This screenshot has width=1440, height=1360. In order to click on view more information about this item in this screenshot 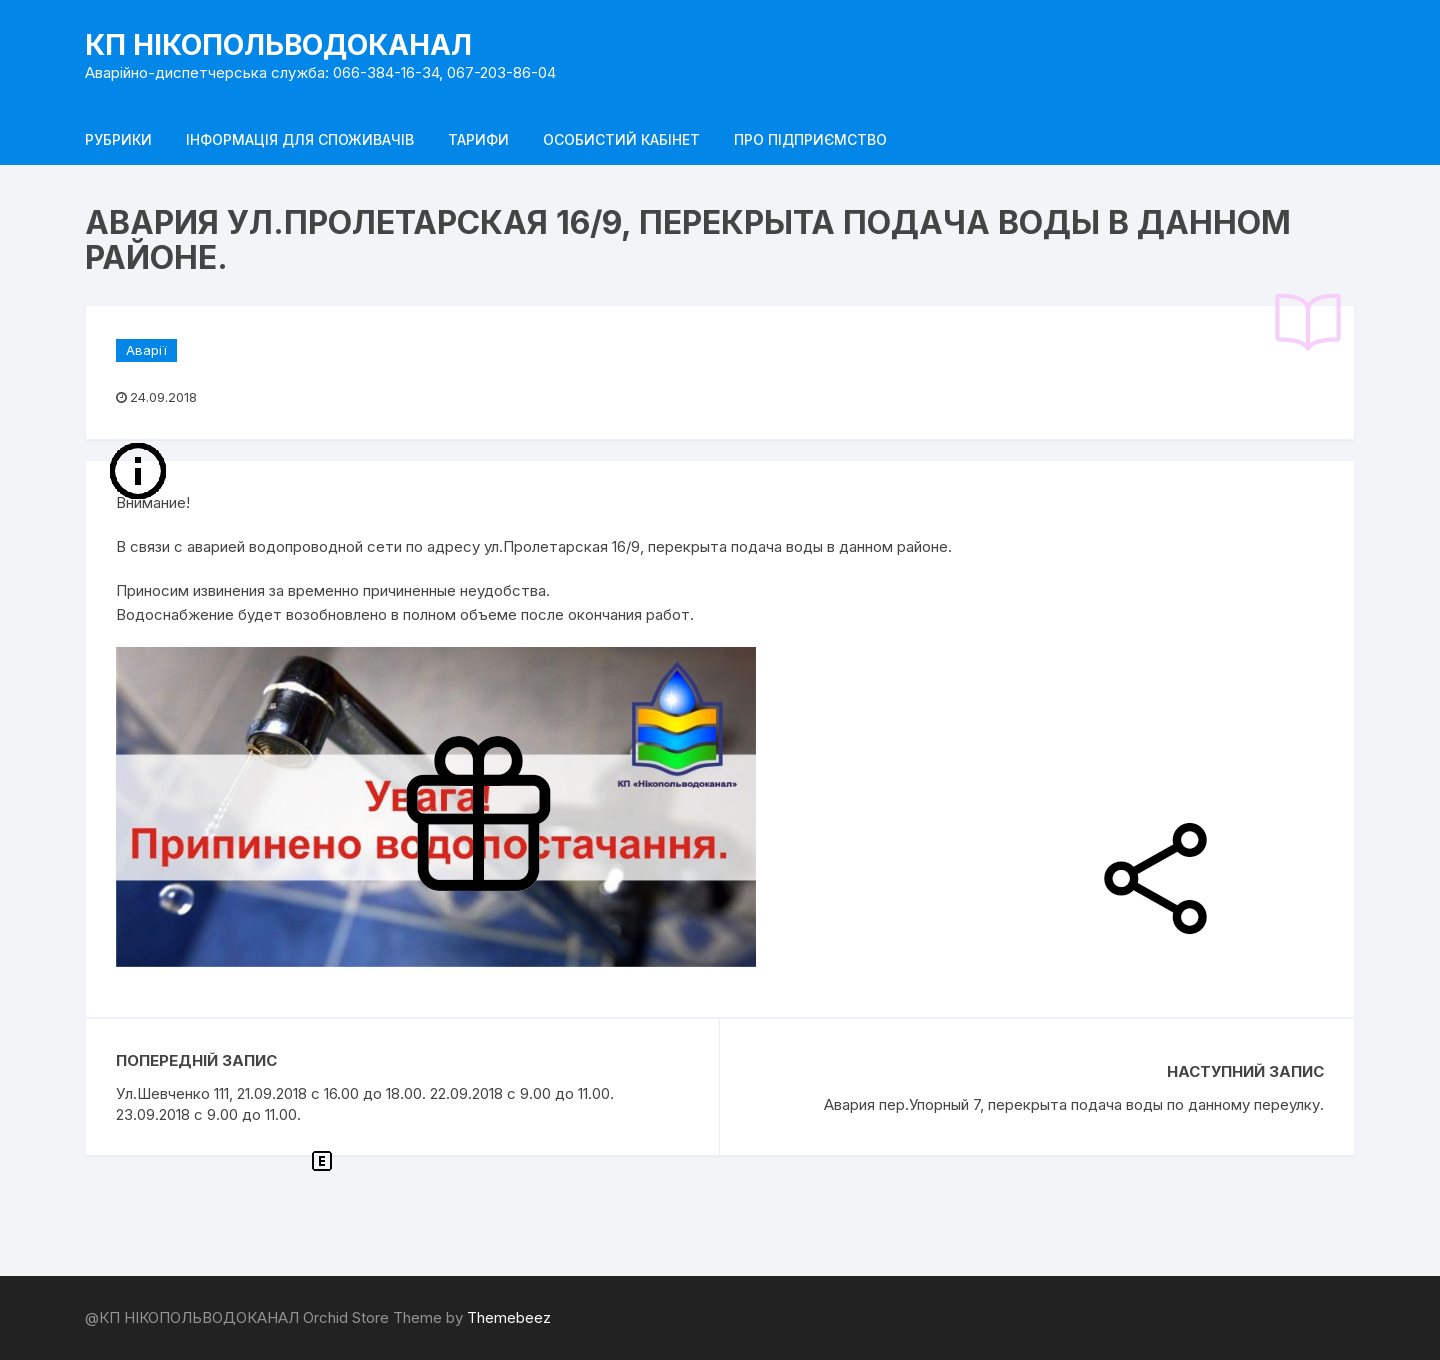, I will do `click(138, 471)`.